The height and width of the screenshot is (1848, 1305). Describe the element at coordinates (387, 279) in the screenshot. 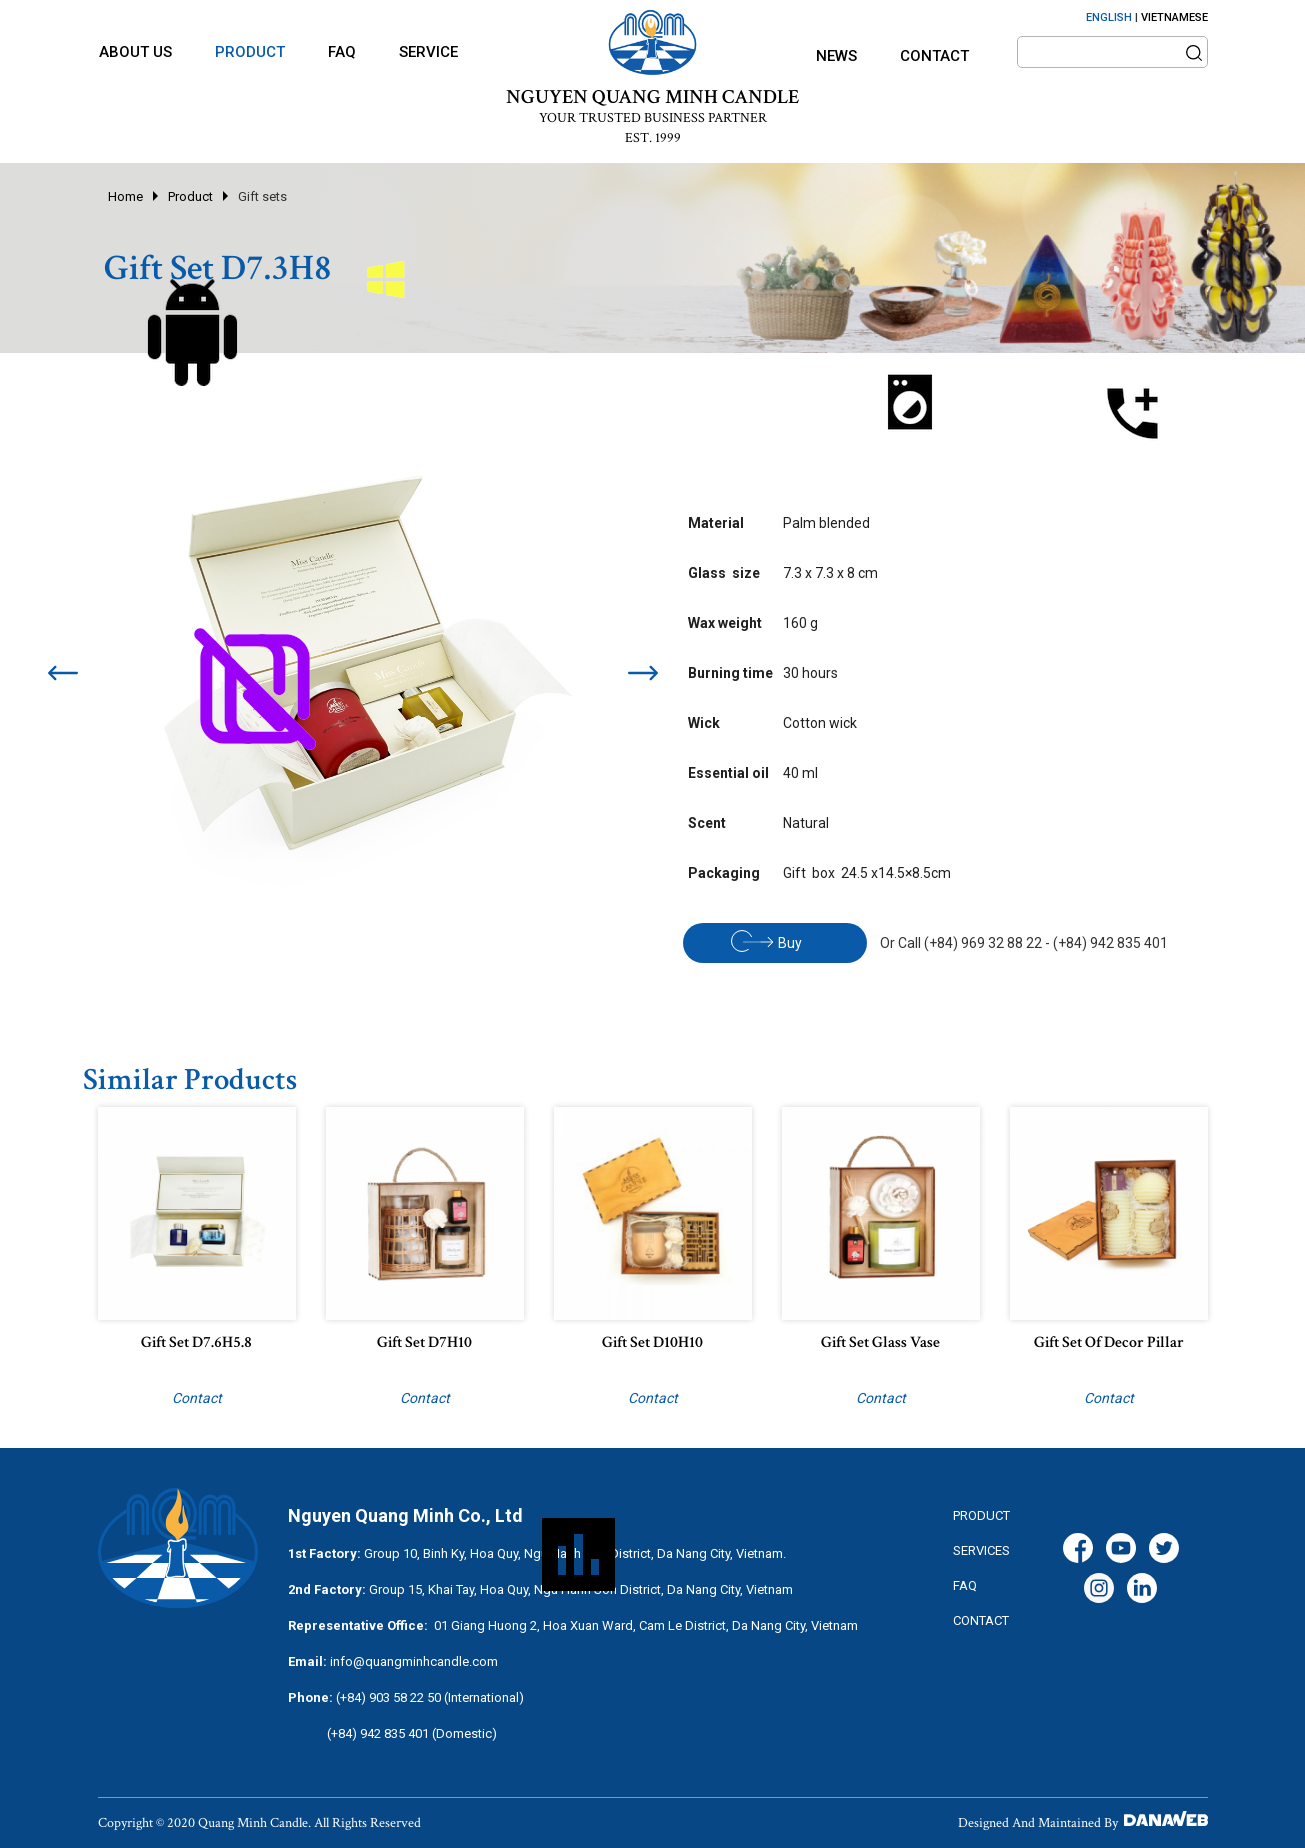

I see `open the Windows start menu` at that location.